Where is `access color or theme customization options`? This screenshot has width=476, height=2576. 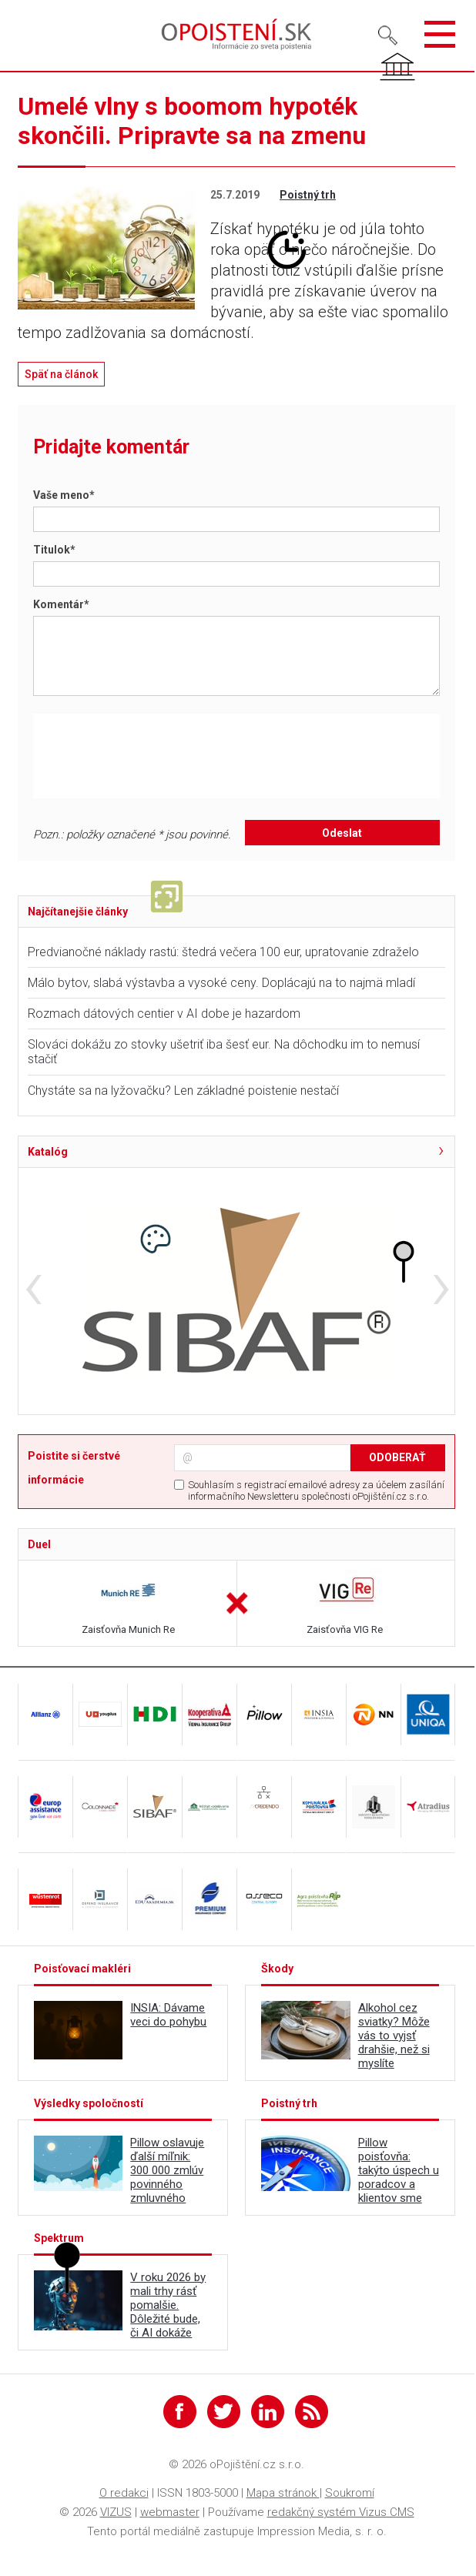
access color or theme customization options is located at coordinates (156, 1239).